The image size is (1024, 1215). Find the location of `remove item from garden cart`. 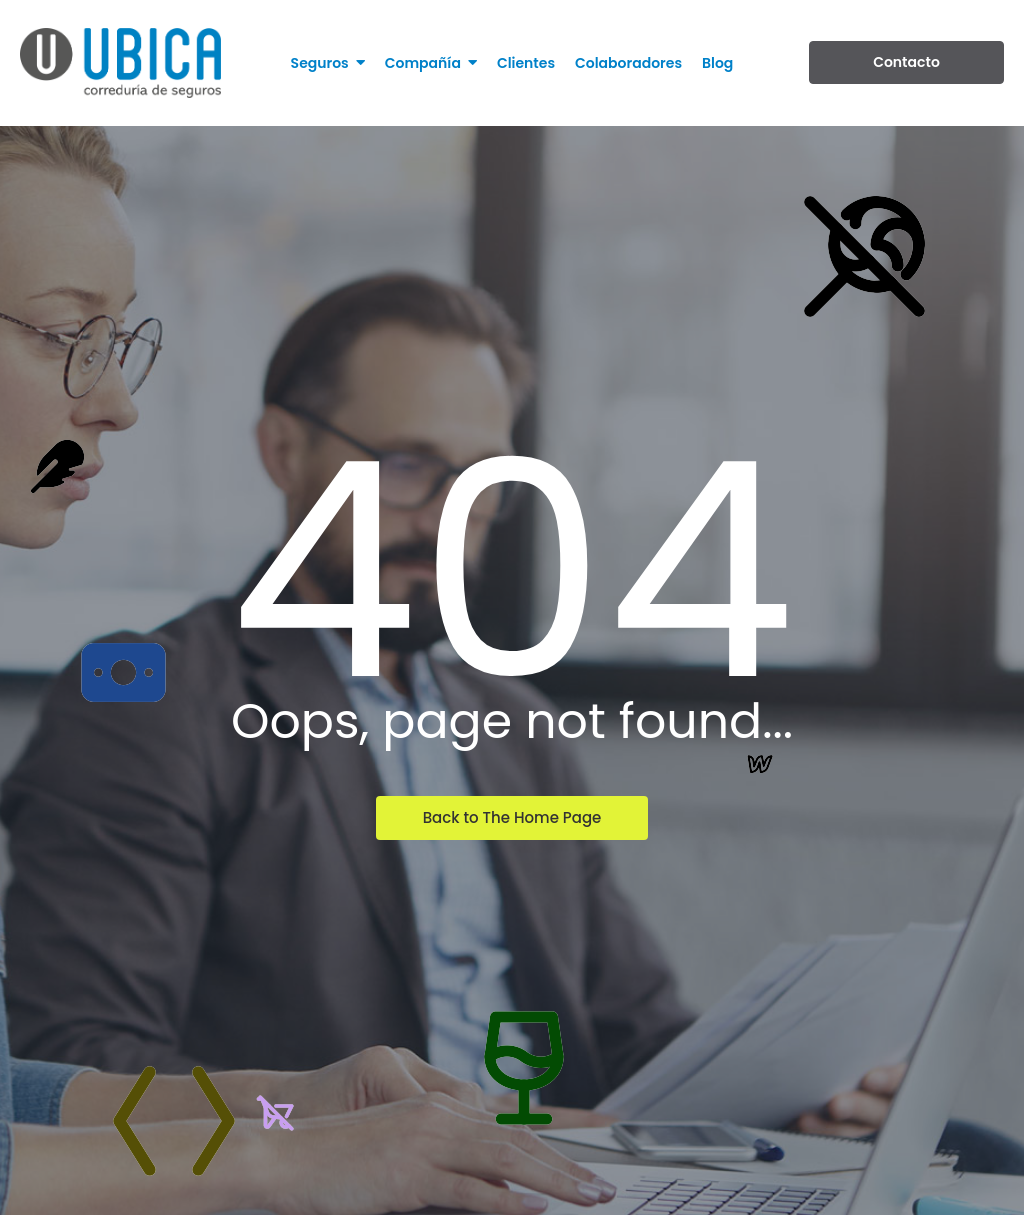

remove item from garden cart is located at coordinates (276, 1113).